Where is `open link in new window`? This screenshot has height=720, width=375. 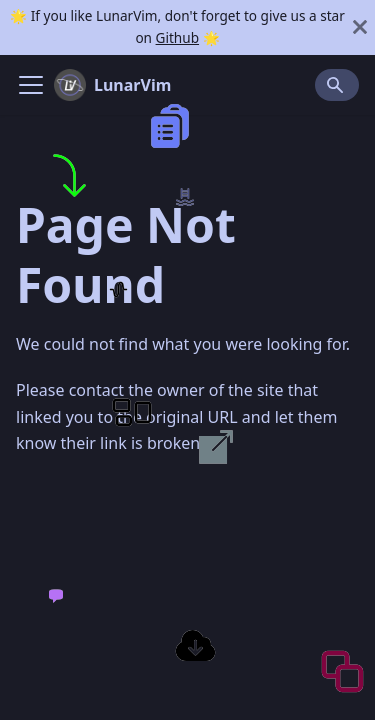
open link in new window is located at coordinates (216, 447).